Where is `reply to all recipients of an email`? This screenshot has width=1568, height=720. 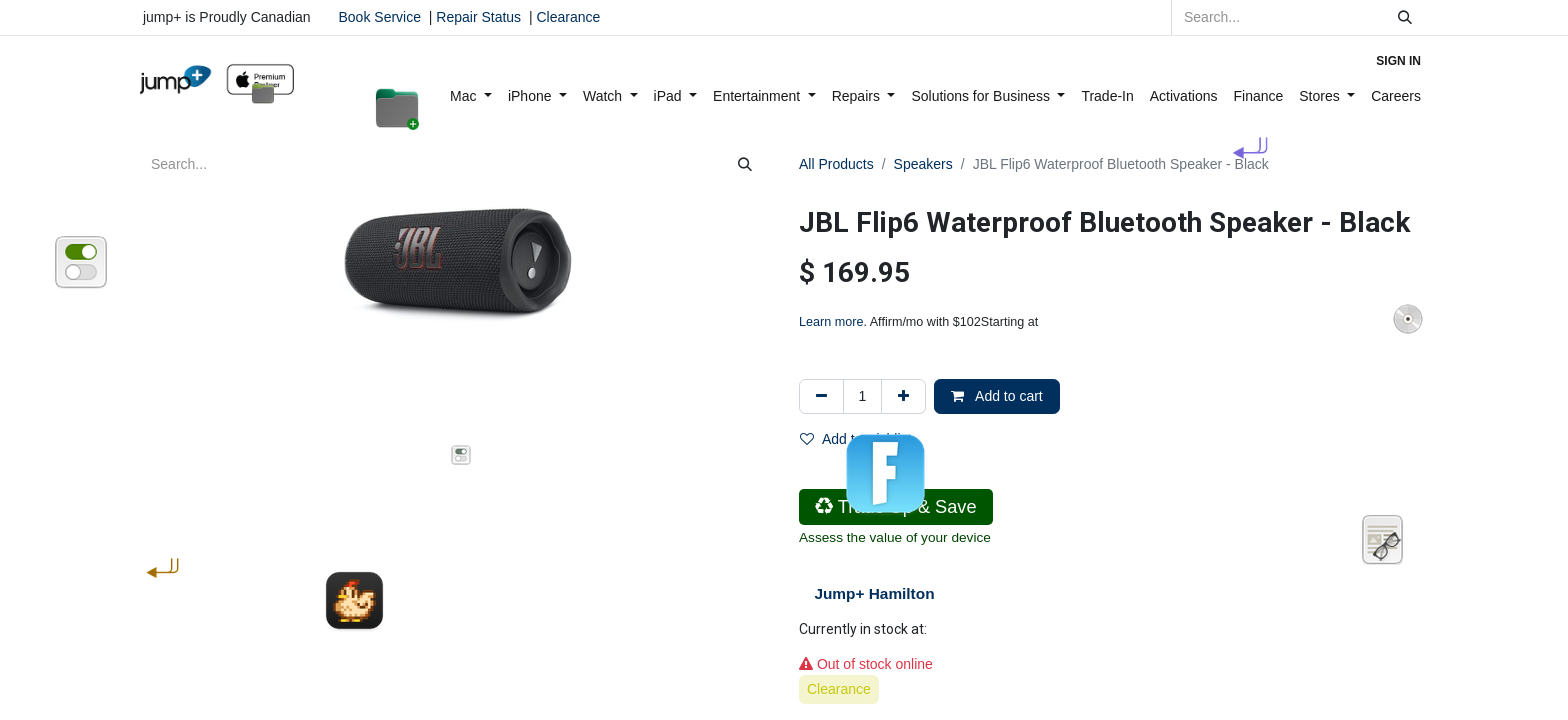 reply to all recipients of an email is located at coordinates (162, 568).